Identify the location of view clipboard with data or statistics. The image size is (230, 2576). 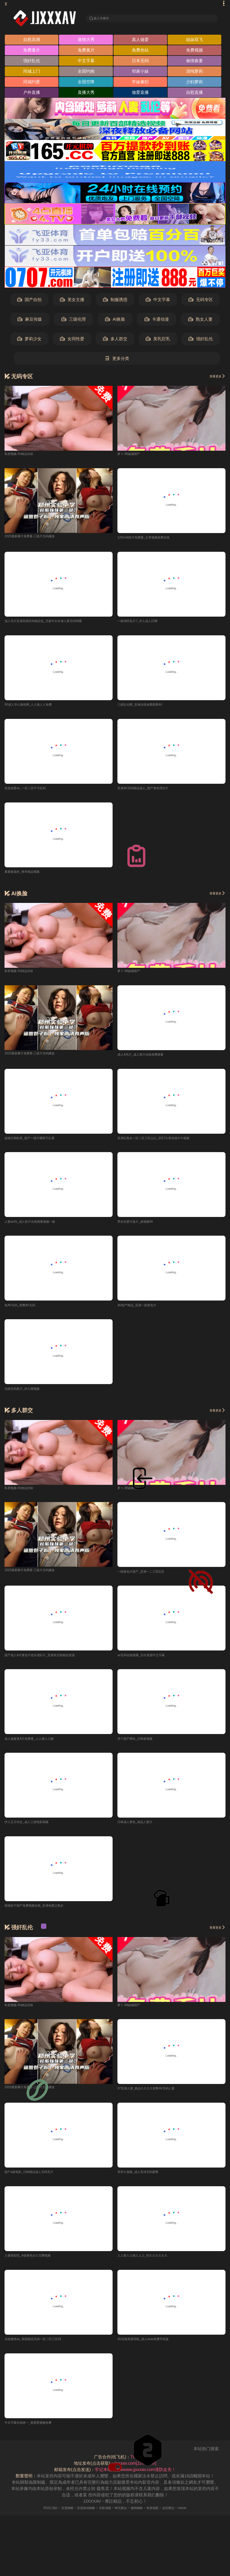
(136, 856).